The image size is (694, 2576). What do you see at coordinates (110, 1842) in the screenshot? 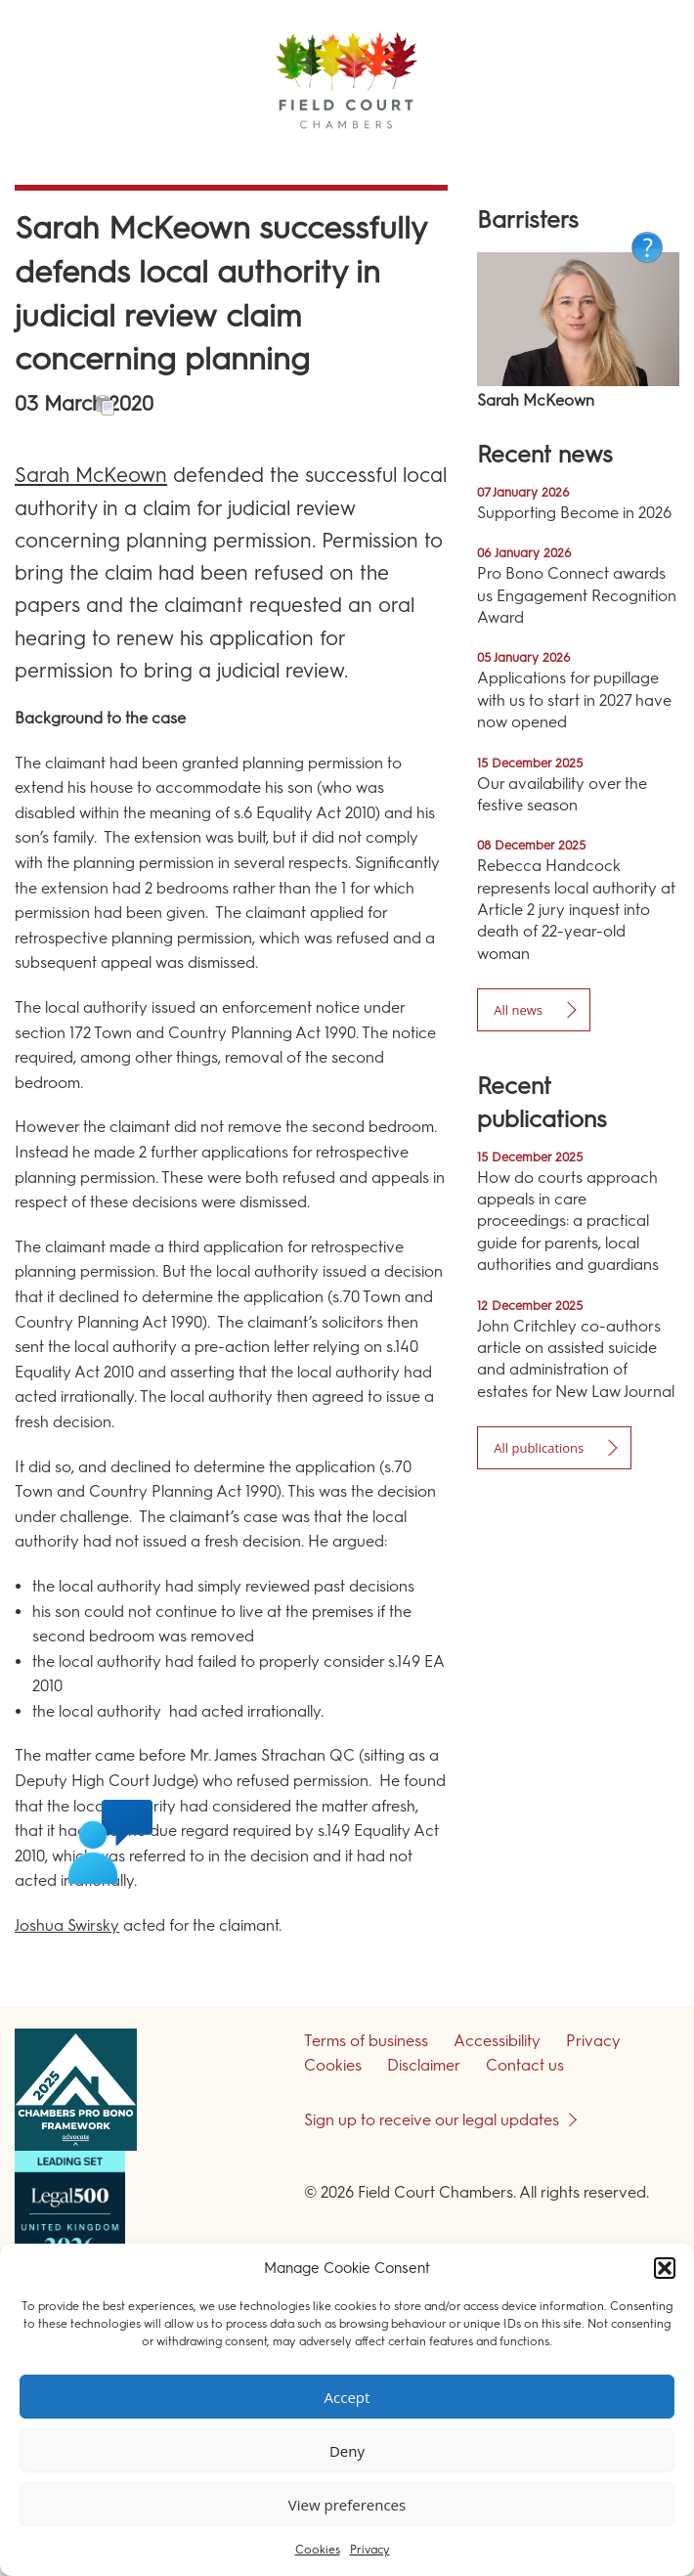
I see `open the feedback hub app` at bounding box center [110, 1842].